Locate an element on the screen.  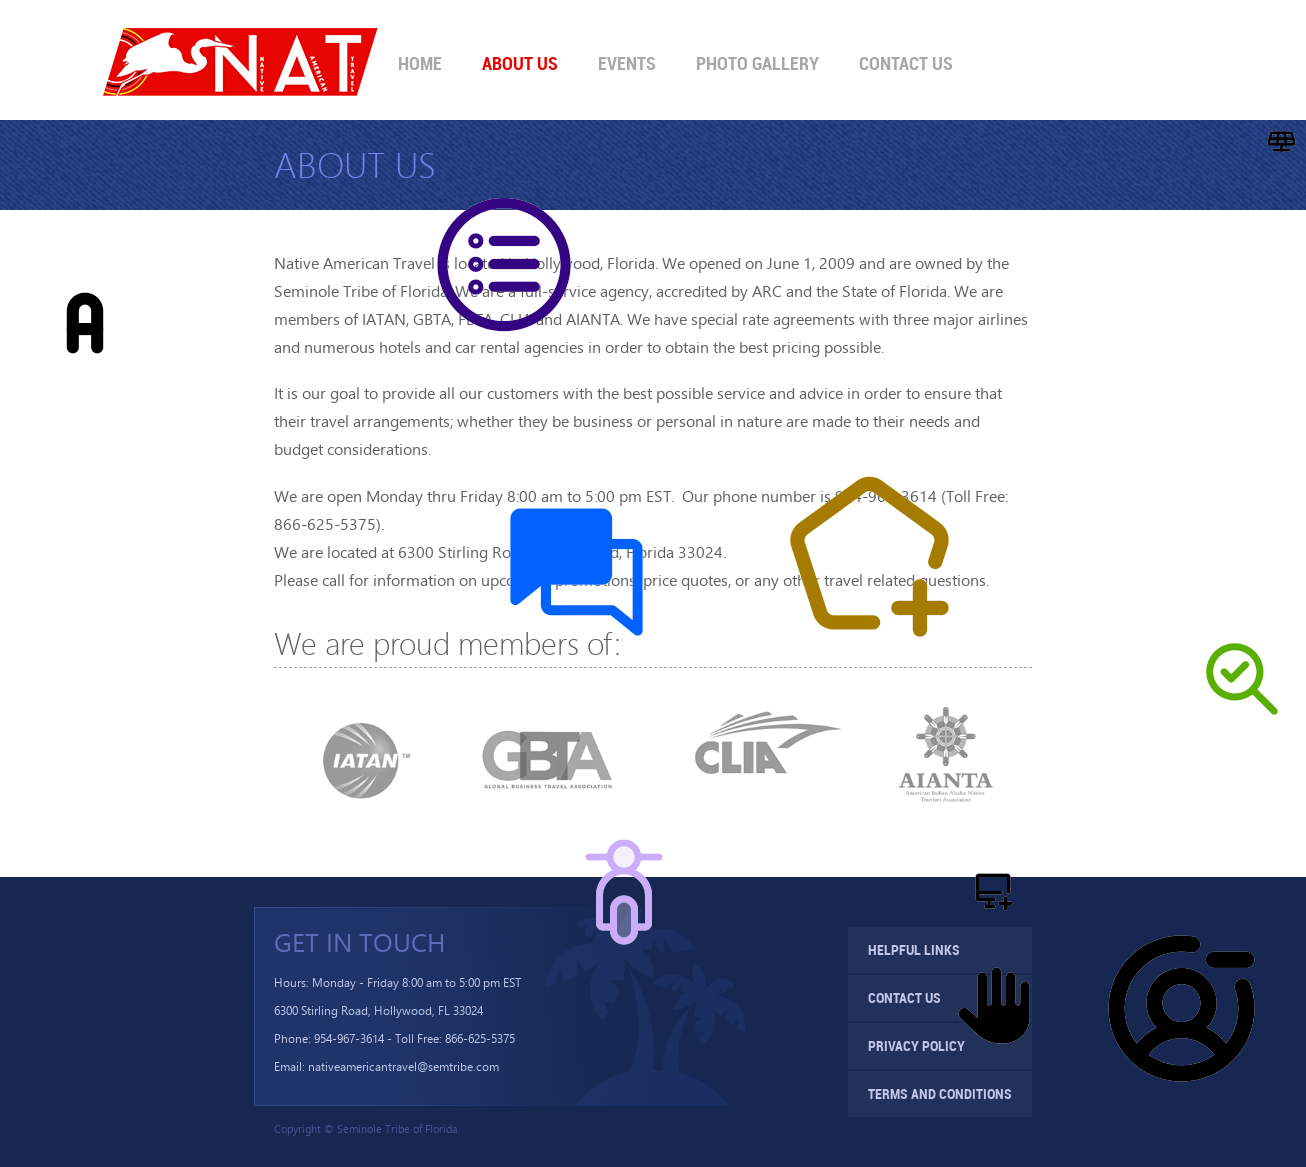
select moped or scooter delivery option is located at coordinates (624, 892).